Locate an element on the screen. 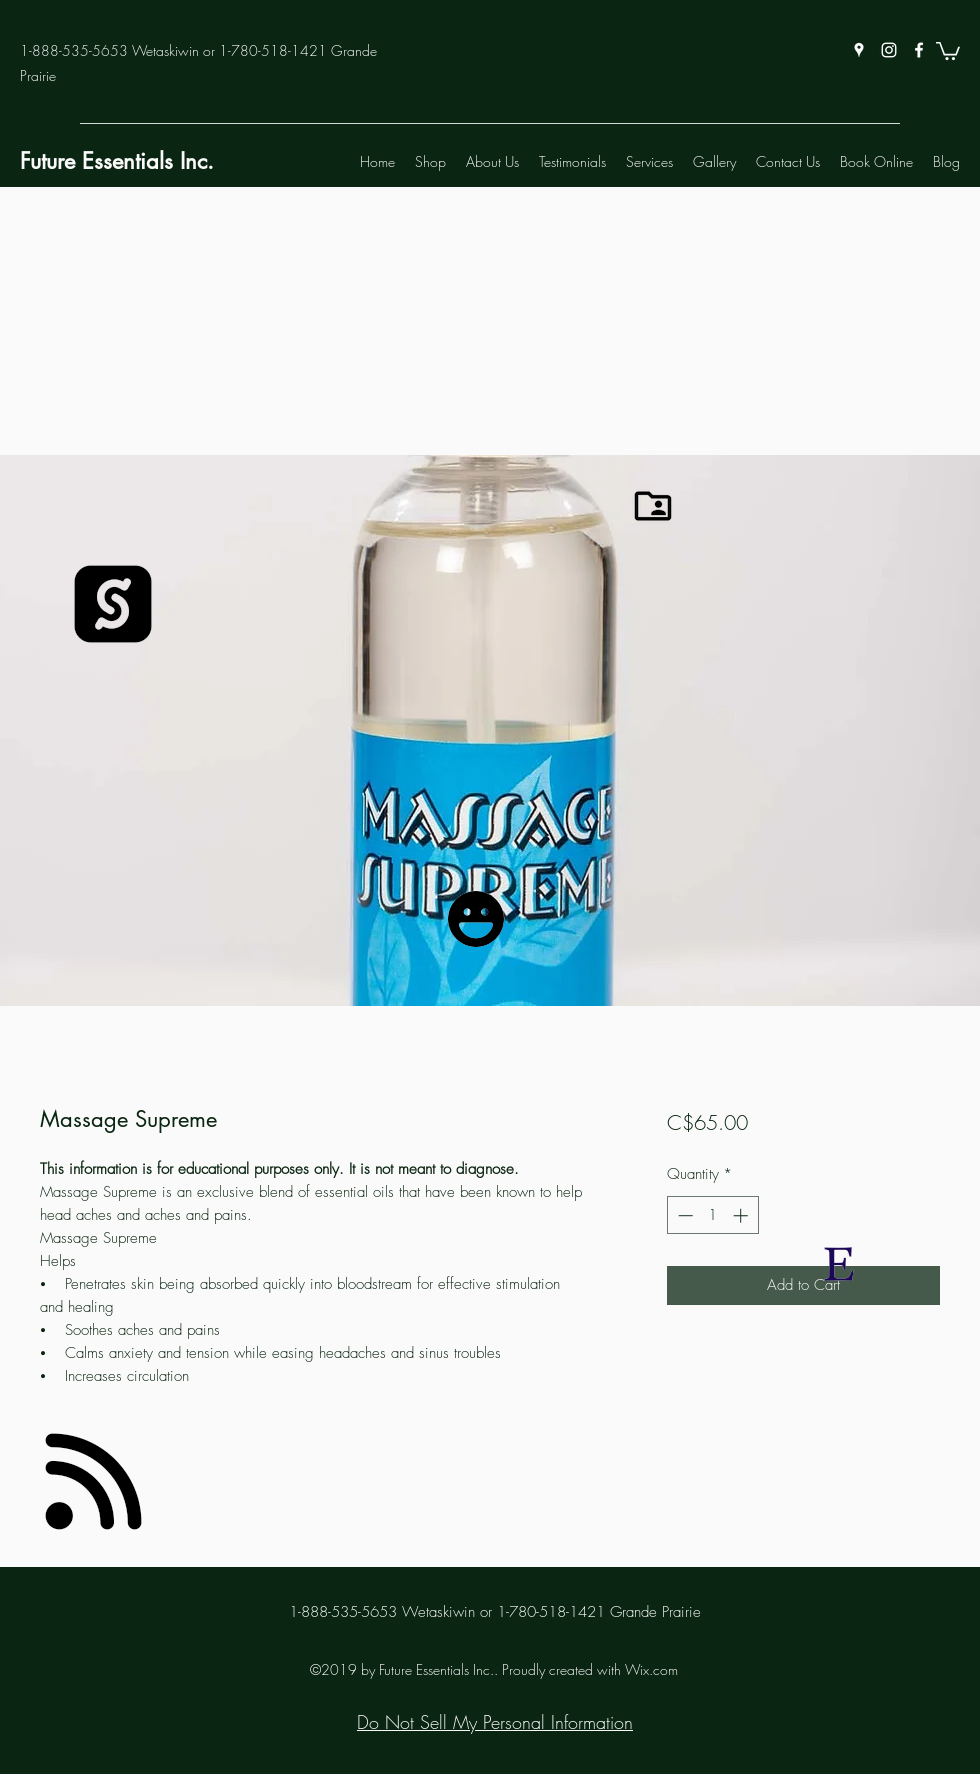 Image resolution: width=980 pixels, height=1774 pixels. react with laughter to a post or message is located at coordinates (476, 919).